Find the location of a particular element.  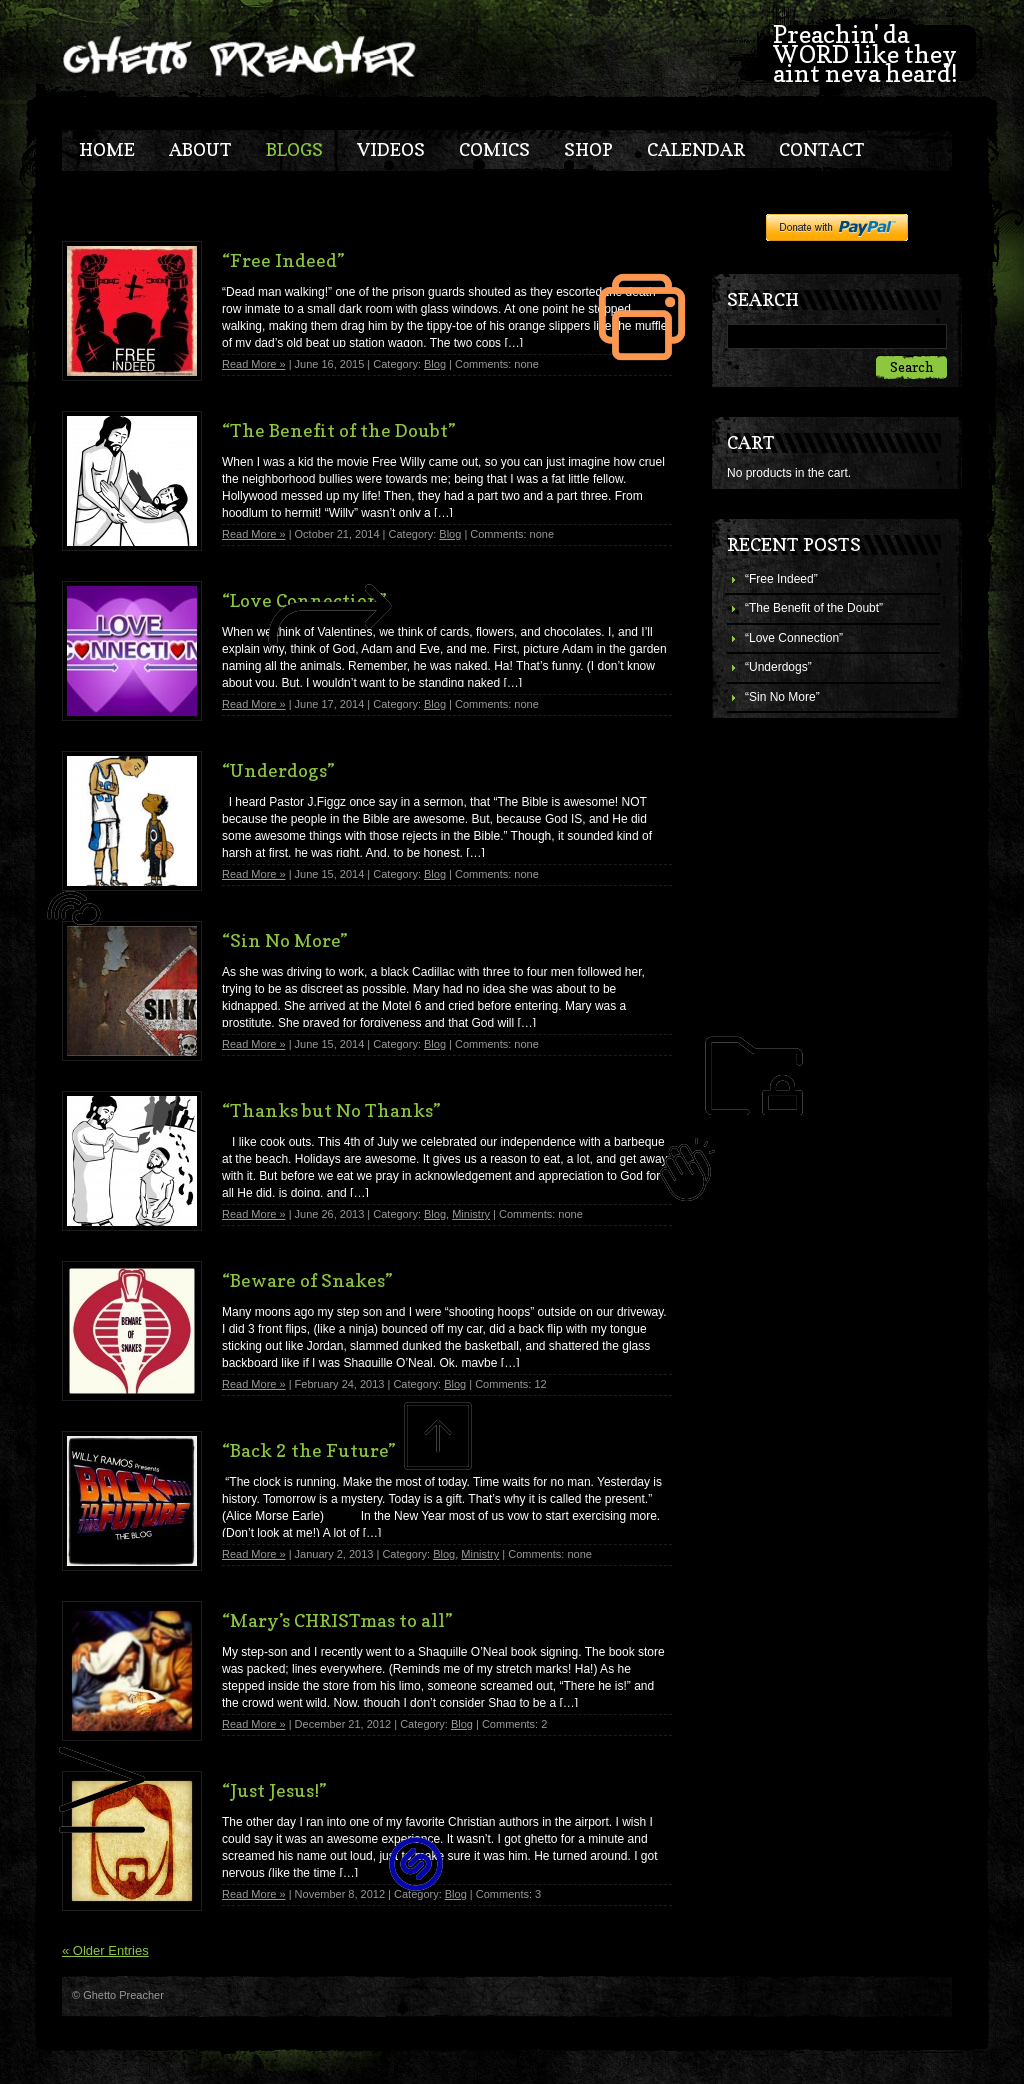

indicates a value is greater than or equal to a threshold is located at coordinates (100, 1792).